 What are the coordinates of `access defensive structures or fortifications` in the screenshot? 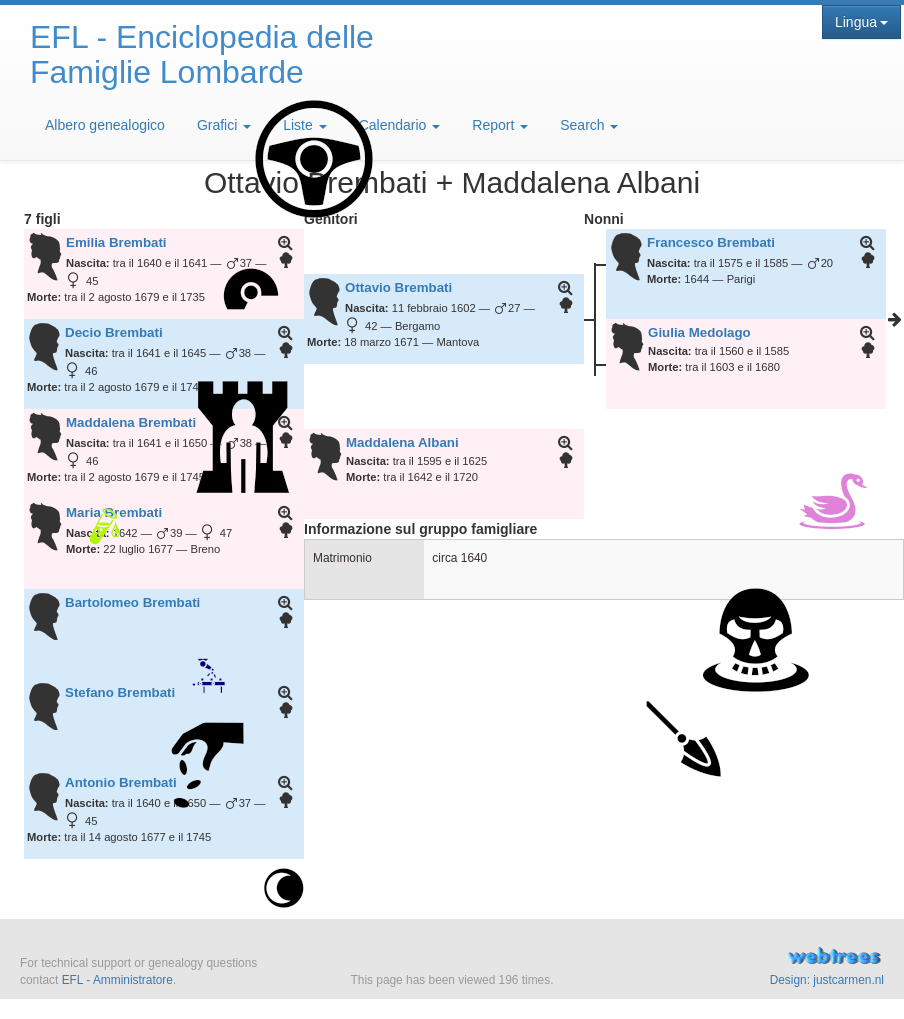 It's located at (242, 437).